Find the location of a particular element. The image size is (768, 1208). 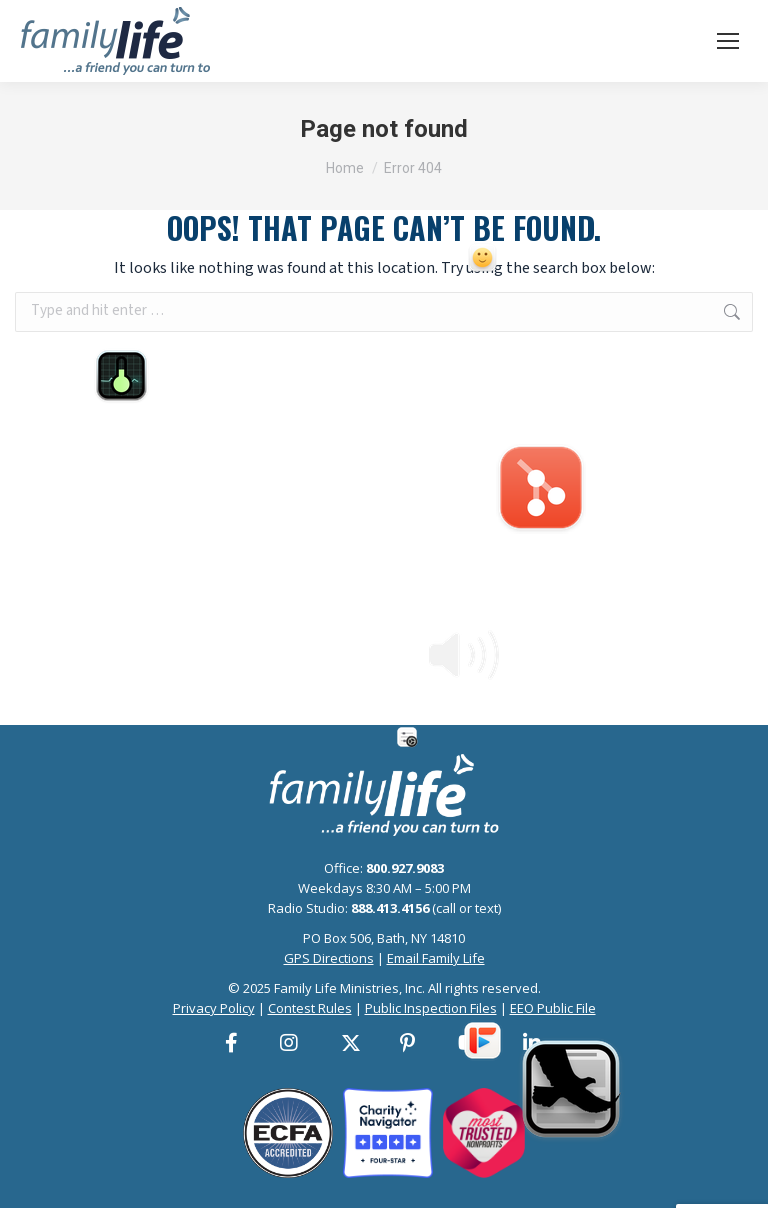

open grub customizer to configure bootloader settings is located at coordinates (407, 737).